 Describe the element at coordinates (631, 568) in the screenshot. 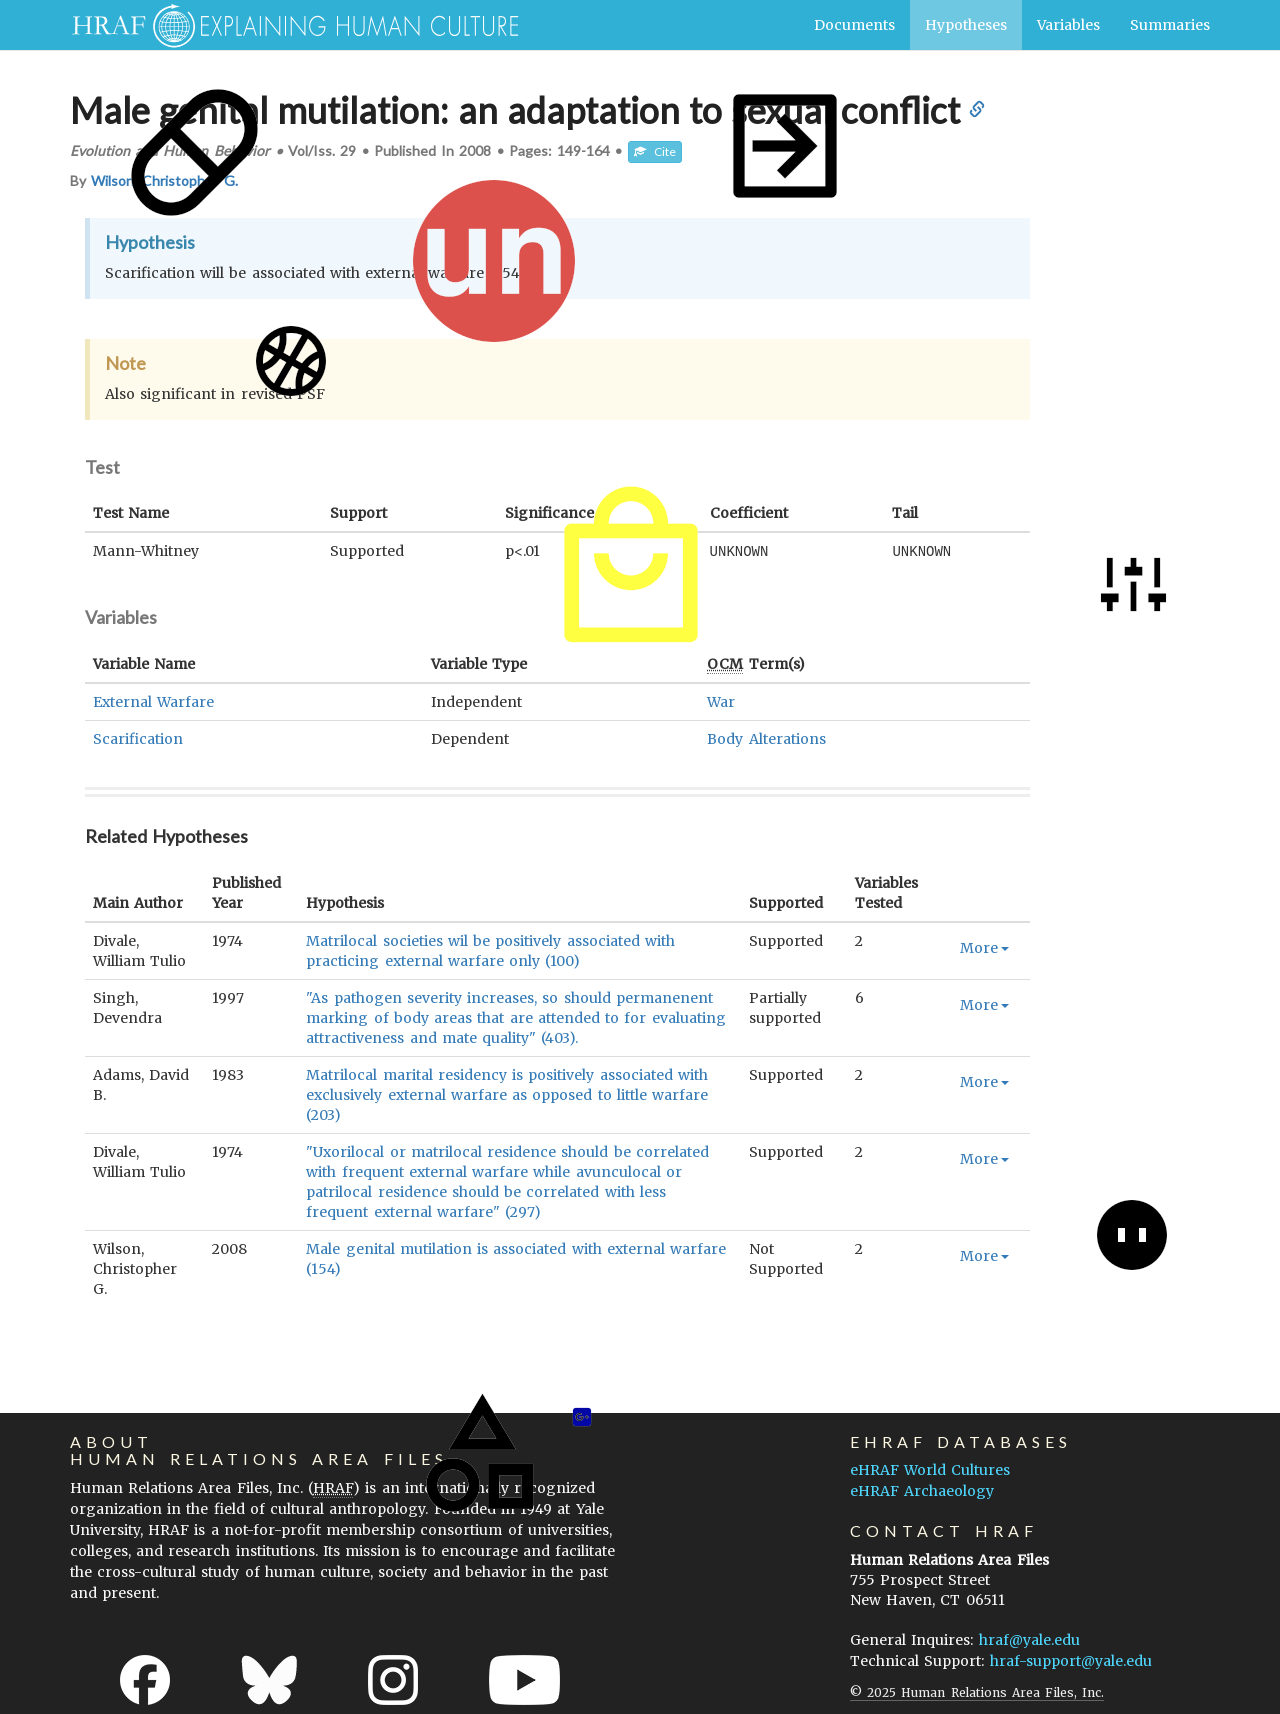

I see `view your shopping bag` at that location.